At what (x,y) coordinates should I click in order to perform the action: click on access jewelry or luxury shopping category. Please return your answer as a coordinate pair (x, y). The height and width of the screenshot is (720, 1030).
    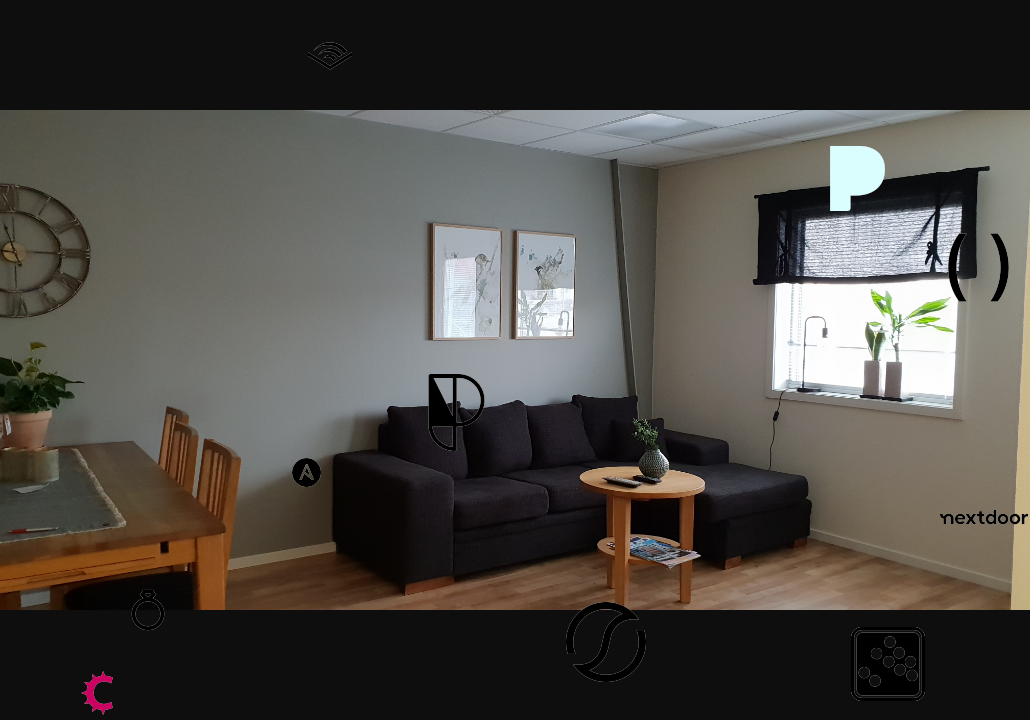
    Looking at the image, I should click on (148, 611).